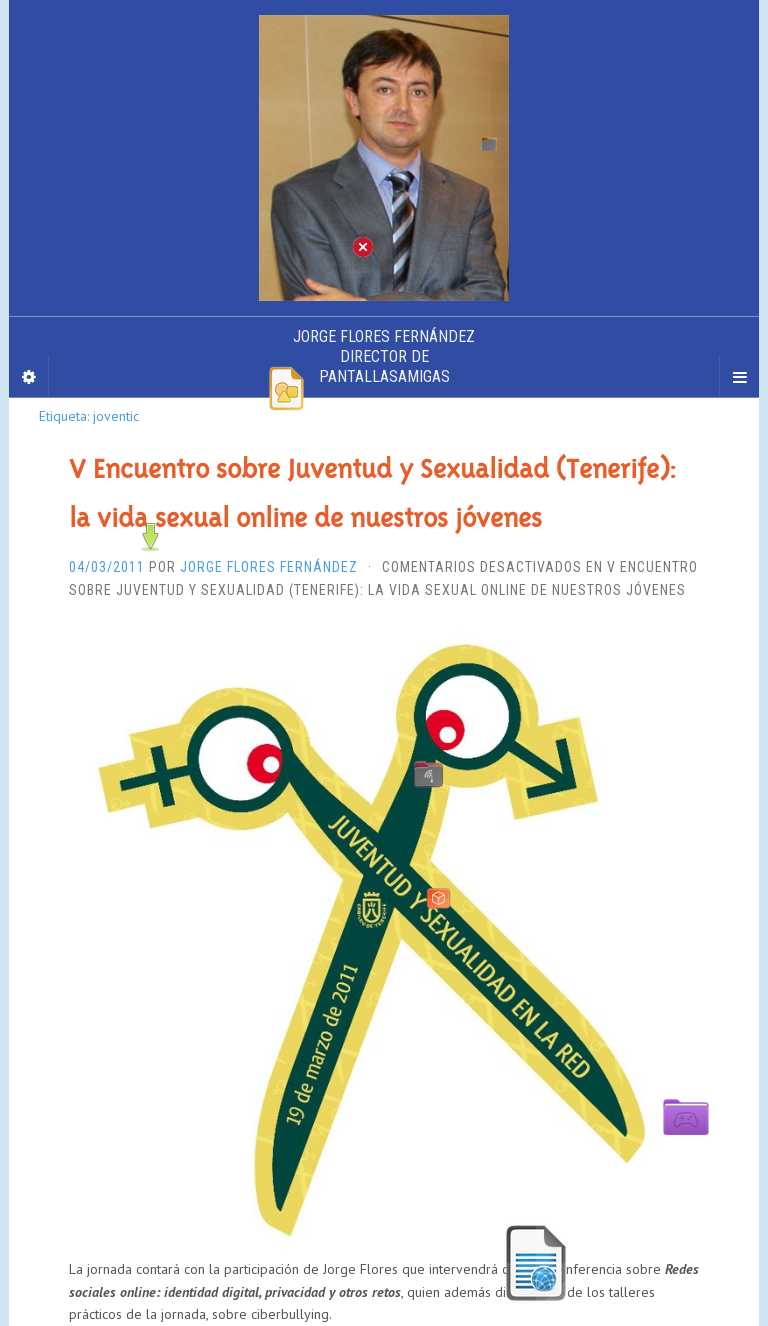 This screenshot has height=1326, width=768. I want to click on a binary STL 3D model file, so click(438, 897).